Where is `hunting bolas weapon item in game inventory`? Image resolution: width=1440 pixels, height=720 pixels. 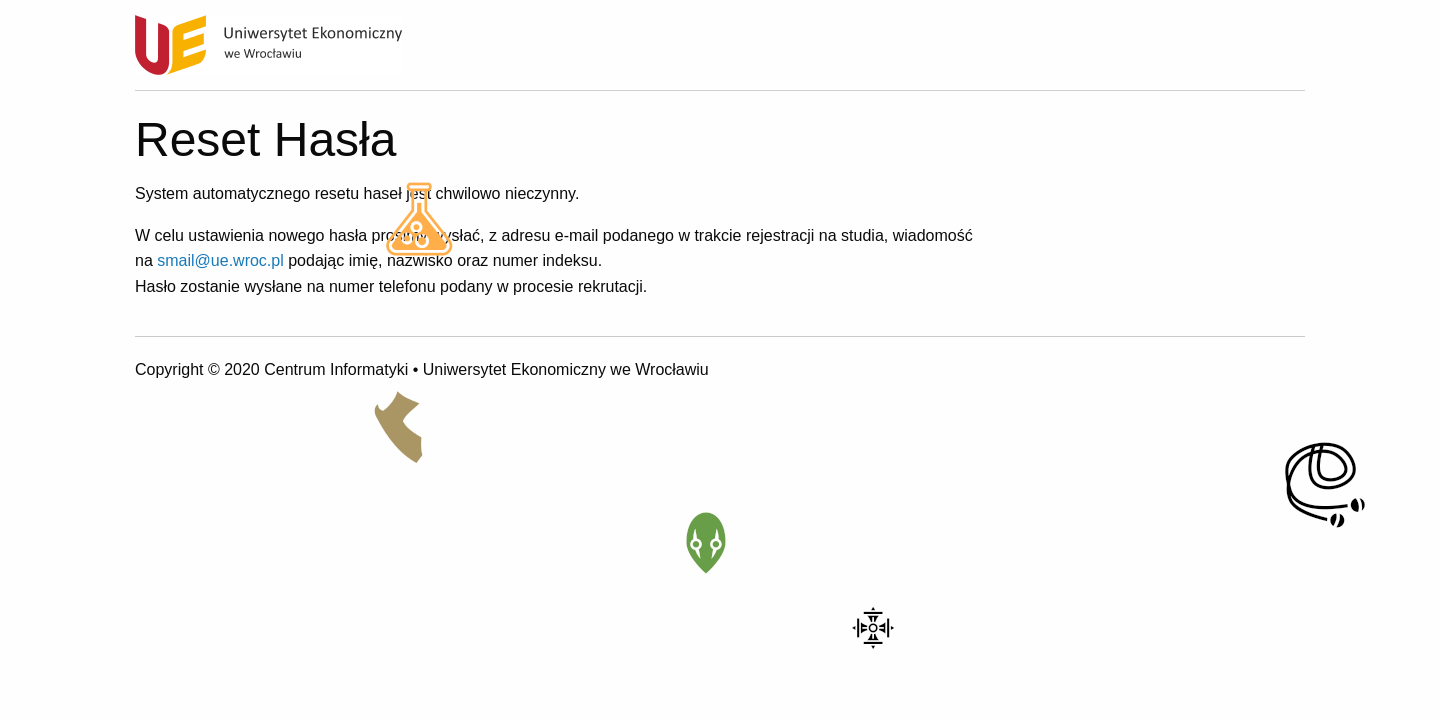
hunting bolas weapon item in game inventory is located at coordinates (1325, 485).